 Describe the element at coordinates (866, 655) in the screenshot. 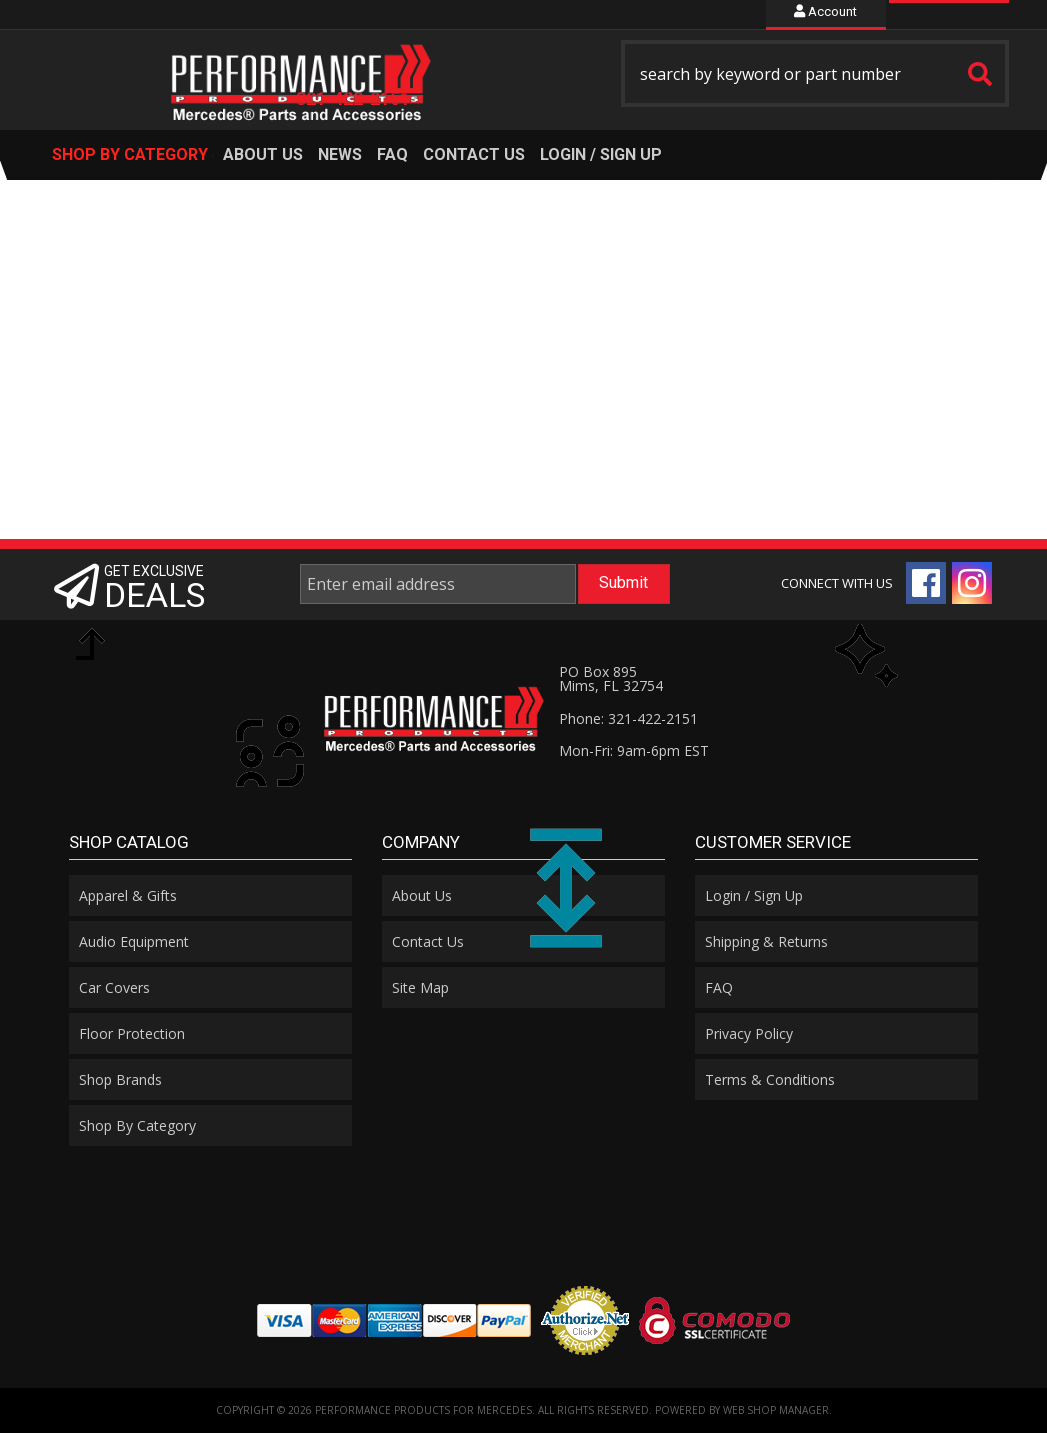

I see `open Google Bard AI assistant` at that location.